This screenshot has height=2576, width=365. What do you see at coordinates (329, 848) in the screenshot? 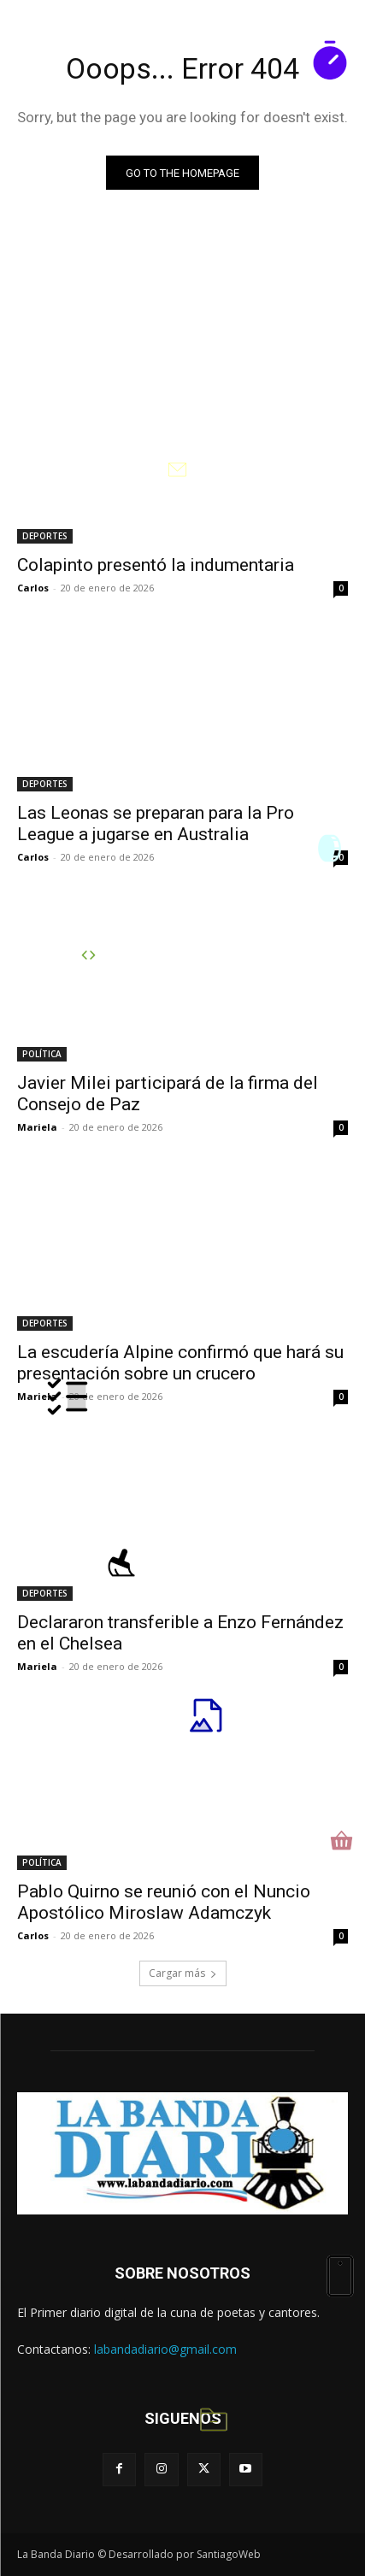
I see `view coin or currency balance` at bounding box center [329, 848].